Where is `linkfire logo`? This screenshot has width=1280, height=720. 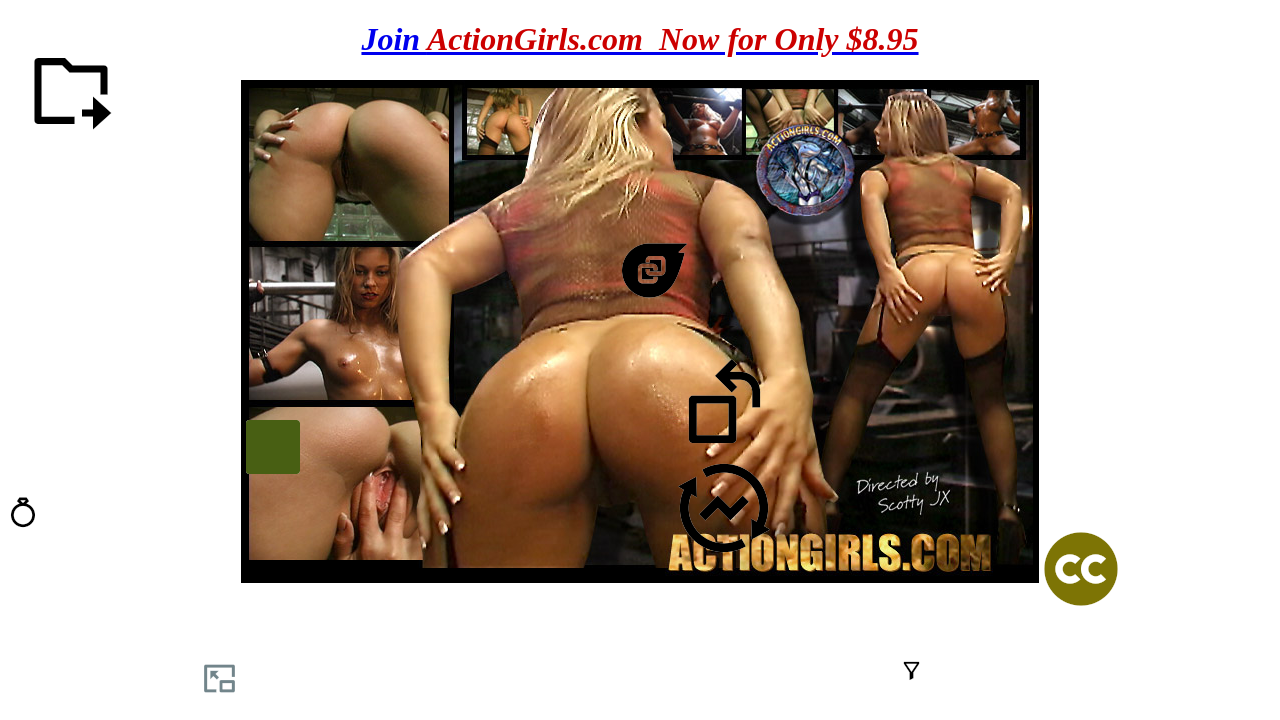
linkfire logo is located at coordinates (654, 270).